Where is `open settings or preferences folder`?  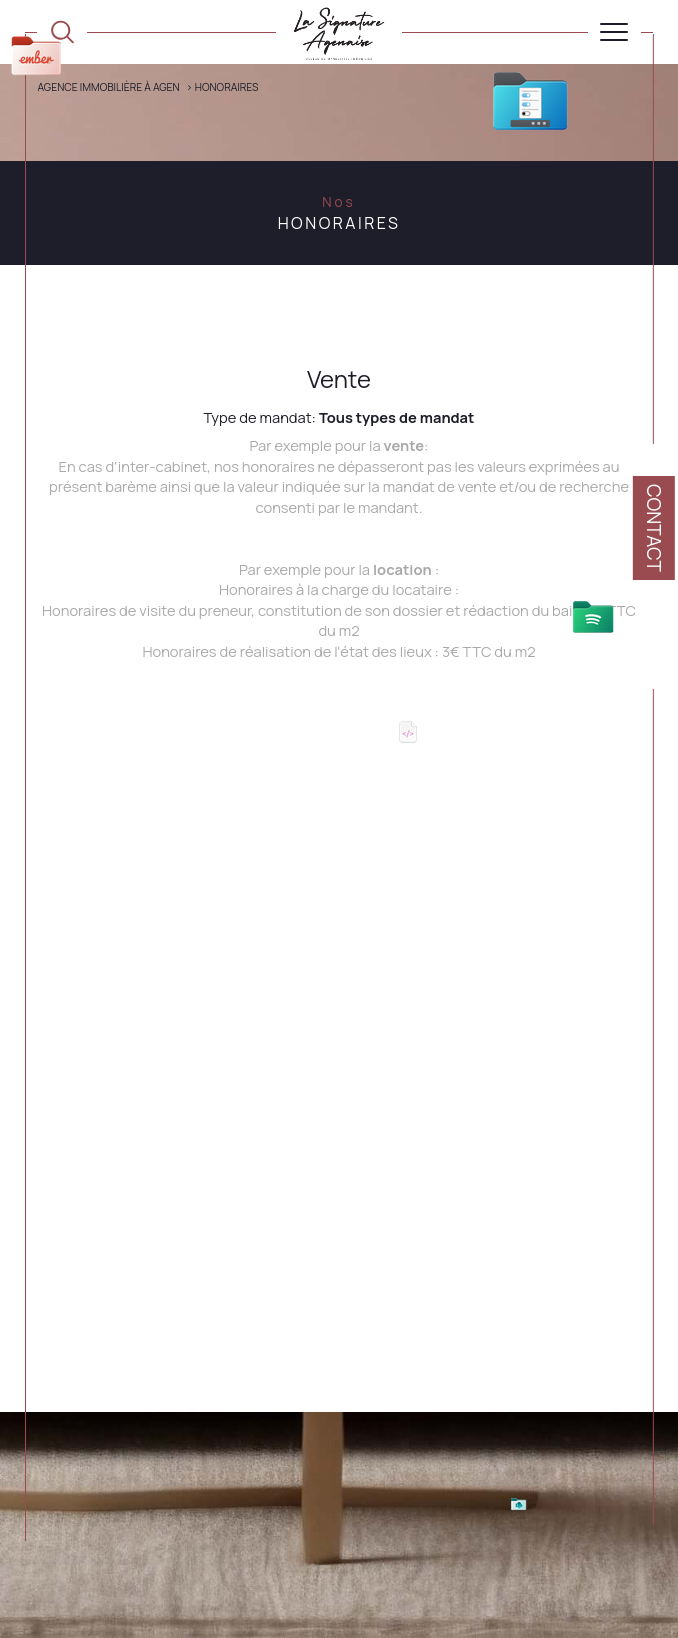
open settings or preferences folder is located at coordinates (530, 103).